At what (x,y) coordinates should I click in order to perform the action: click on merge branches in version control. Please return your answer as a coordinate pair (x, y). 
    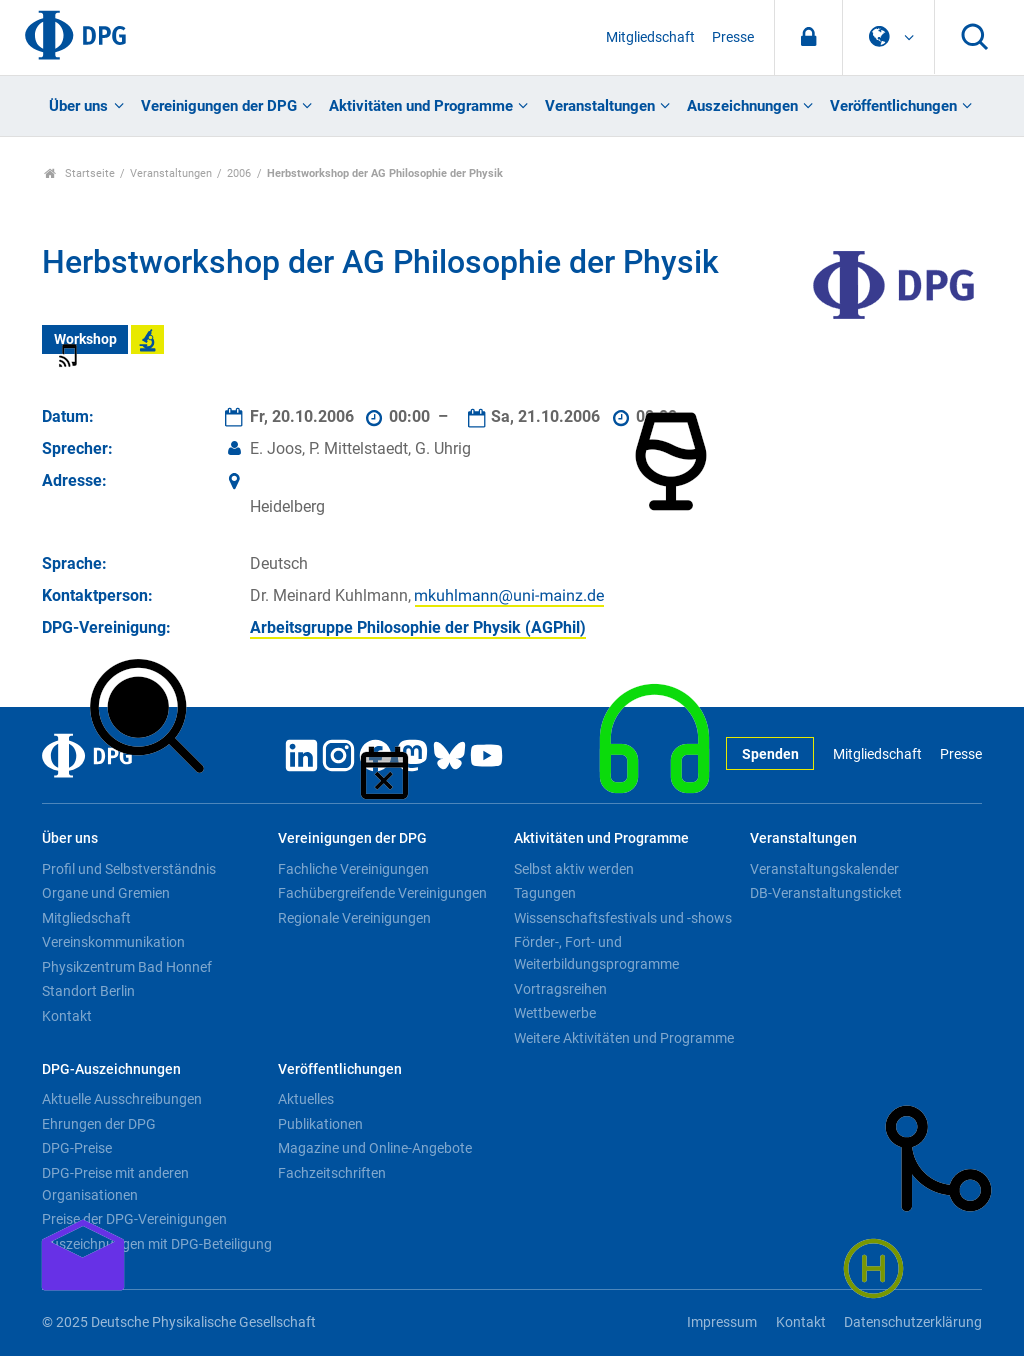
    Looking at the image, I should click on (938, 1158).